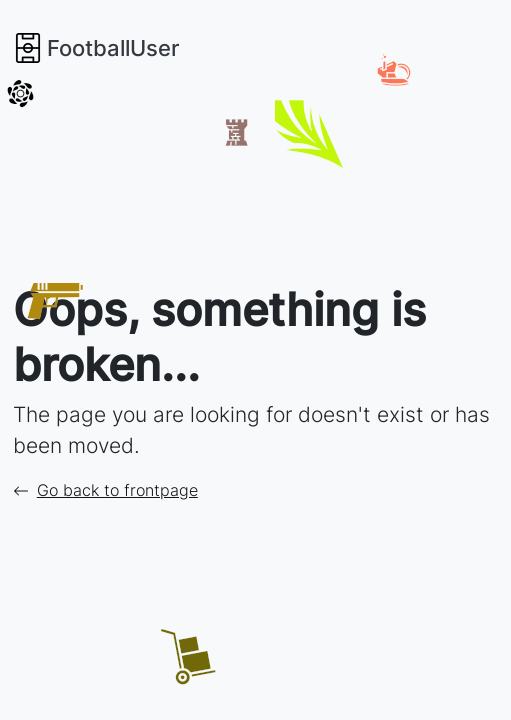 The width and height of the screenshot is (511, 720). What do you see at coordinates (189, 654) in the screenshot?
I see `view shipping or delivery options` at bounding box center [189, 654].